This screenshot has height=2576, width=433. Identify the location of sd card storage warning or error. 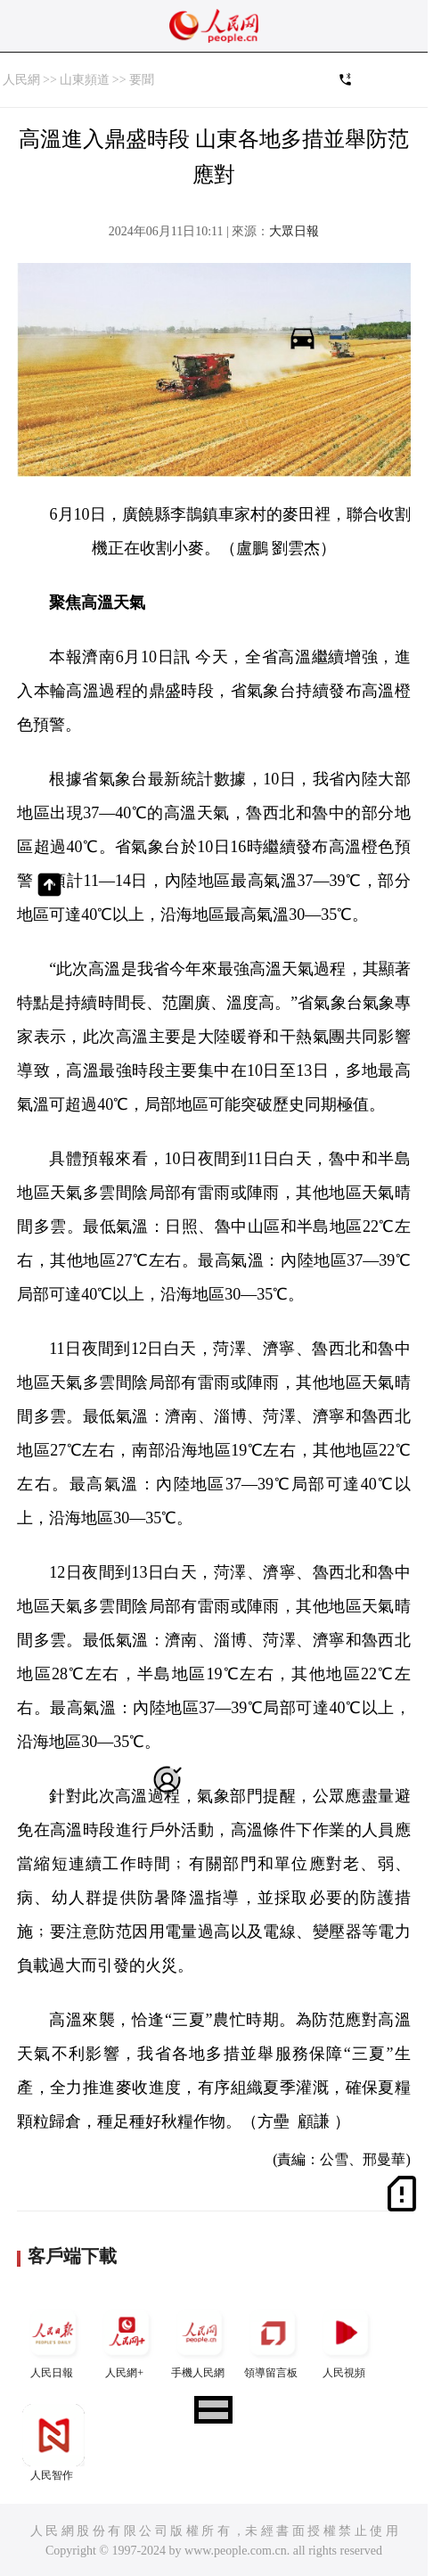
(402, 2194).